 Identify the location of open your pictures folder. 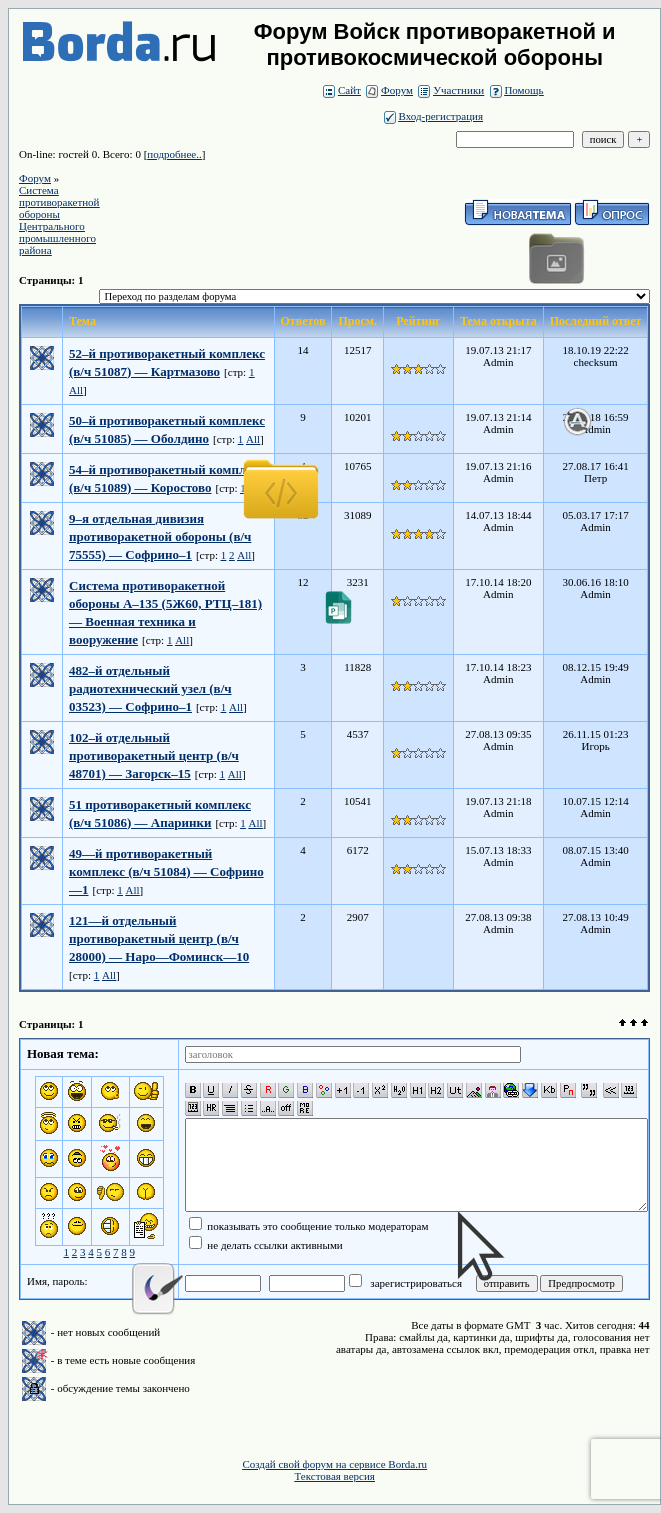
(556, 258).